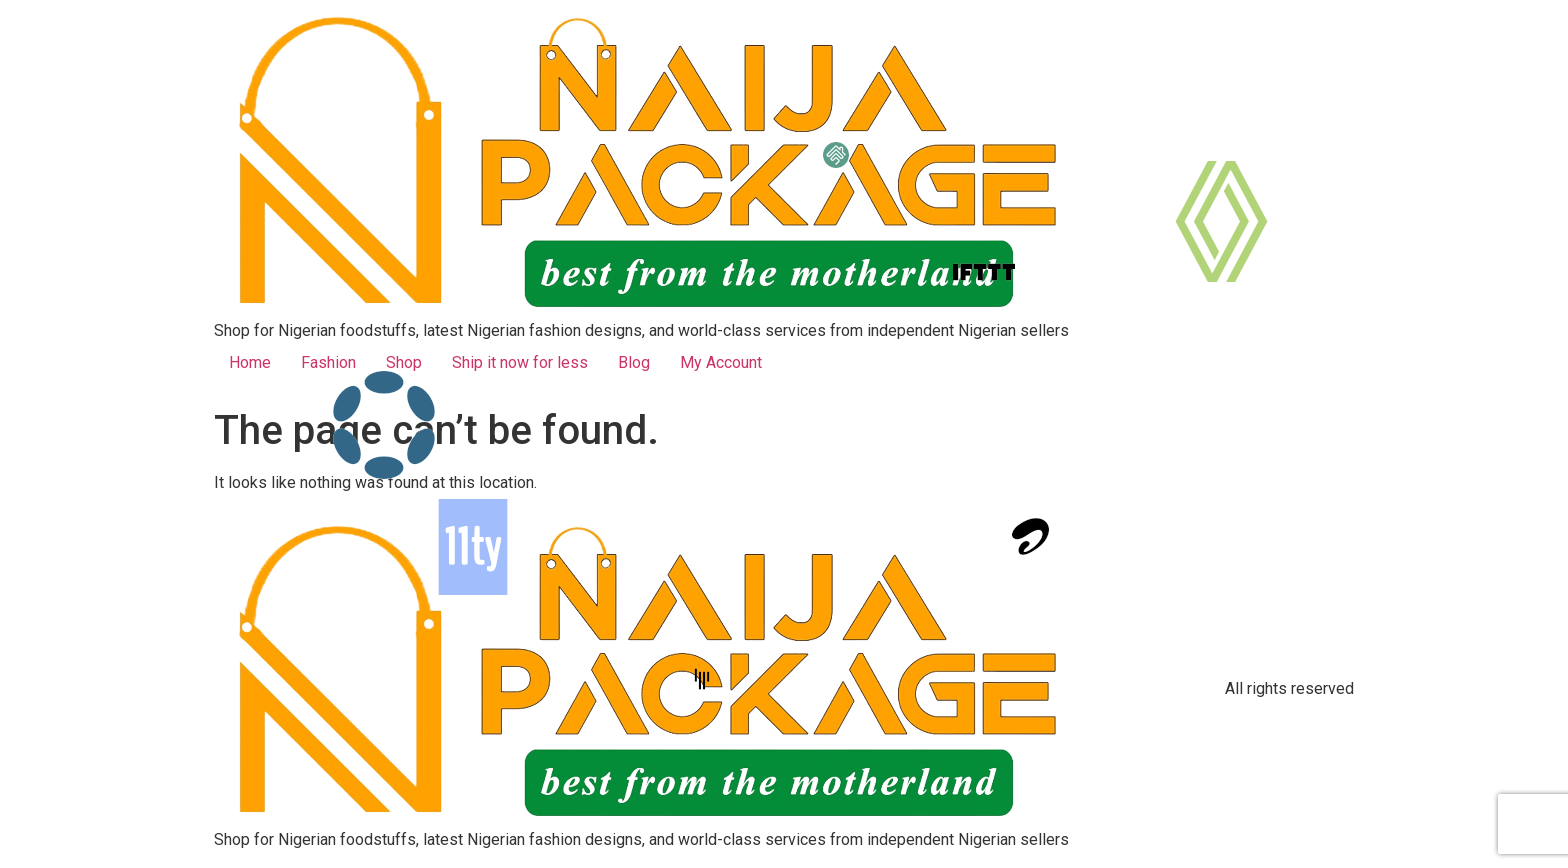  Describe the element at coordinates (384, 425) in the screenshot. I see `polkadot cryptocurrency or blockchain platform logo` at that location.